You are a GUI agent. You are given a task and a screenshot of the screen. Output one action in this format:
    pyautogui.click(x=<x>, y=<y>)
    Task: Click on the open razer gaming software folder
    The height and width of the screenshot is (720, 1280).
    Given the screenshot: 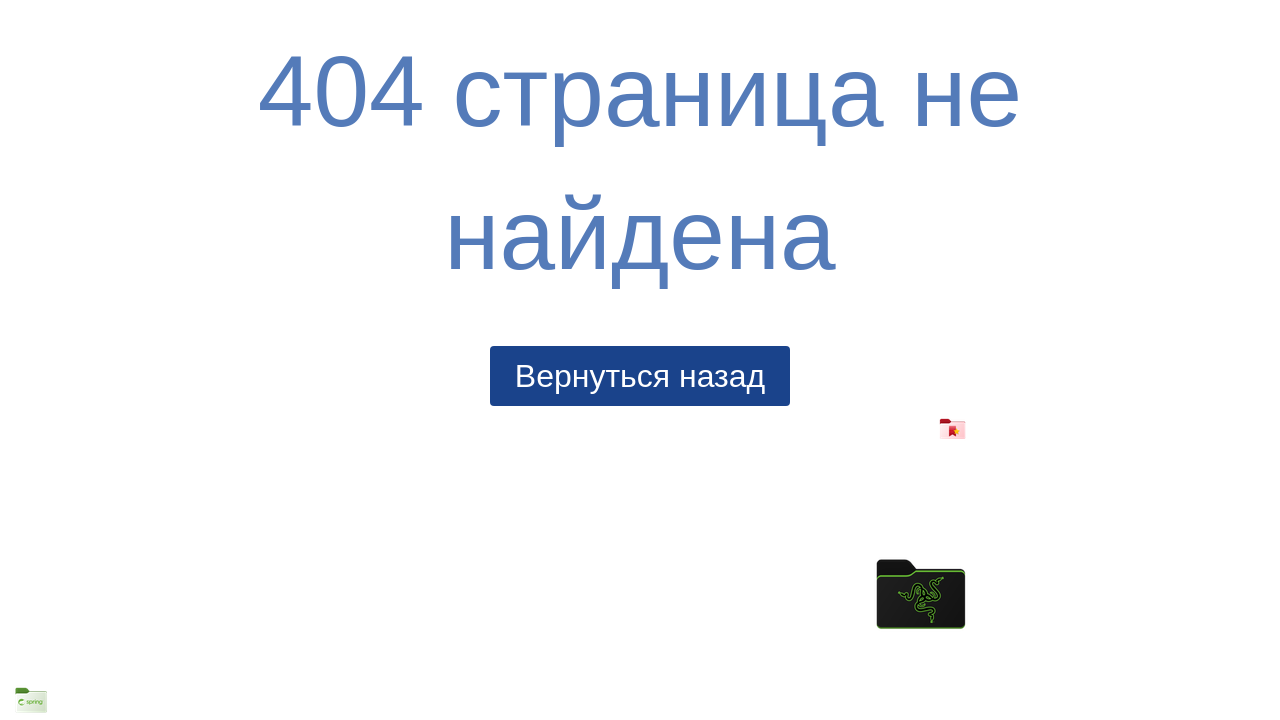 What is the action you would take?
    pyautogui.click(x=920, y=596)
    